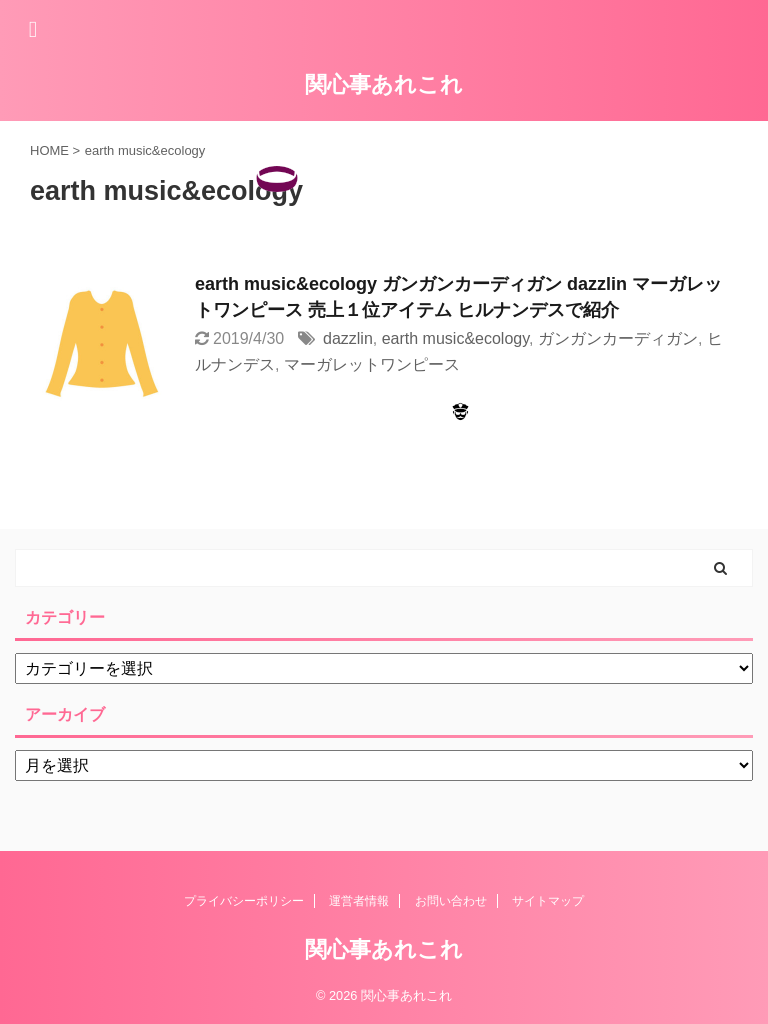  What do you see at coordinates (277, 179) in the screenshot?
I see `equip a ring item to your character` at bounding box center [277, 179].